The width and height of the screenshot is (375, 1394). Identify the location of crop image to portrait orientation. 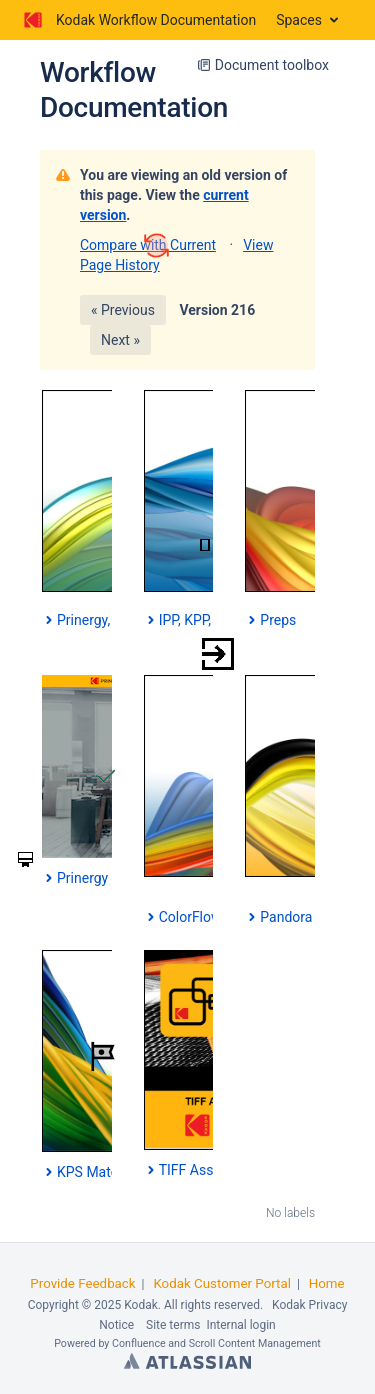
(205, 545).